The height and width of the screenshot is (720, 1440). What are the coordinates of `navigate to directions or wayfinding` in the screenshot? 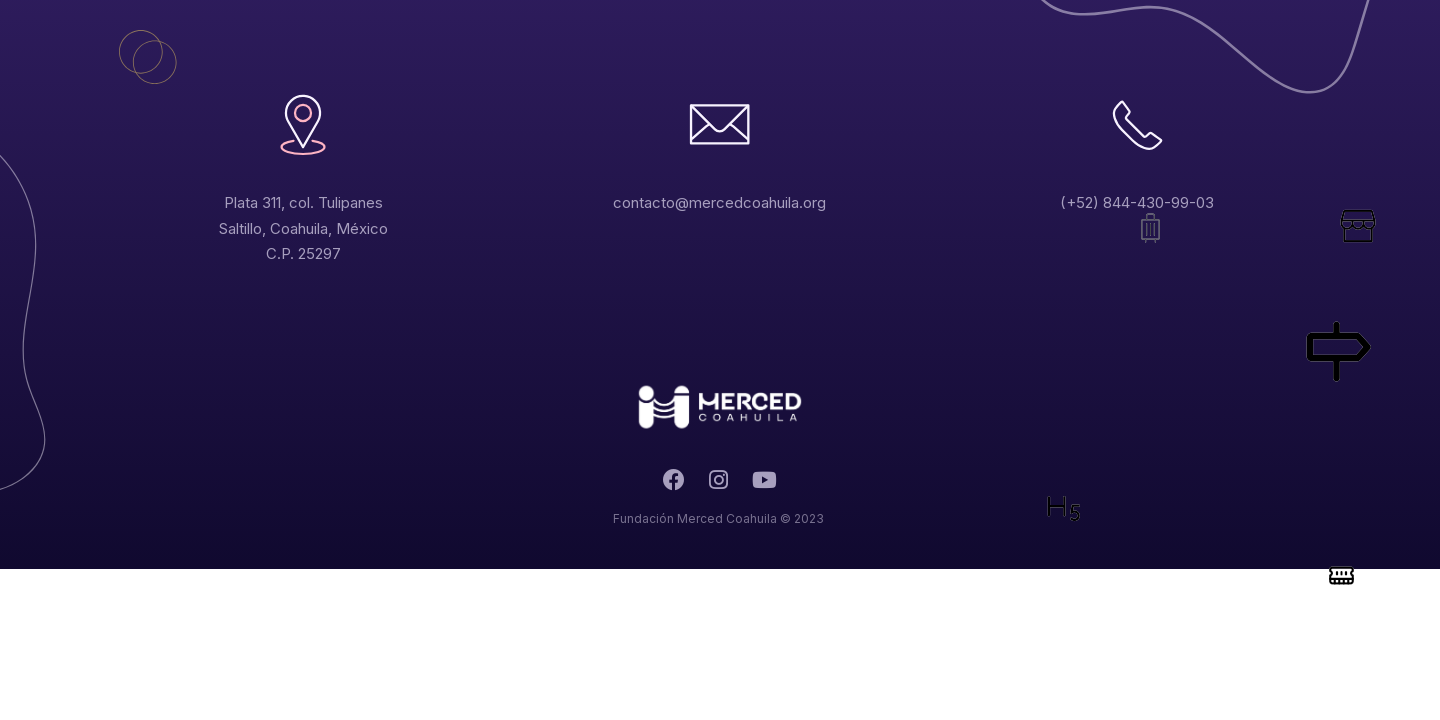 It's located at (1336, 351).